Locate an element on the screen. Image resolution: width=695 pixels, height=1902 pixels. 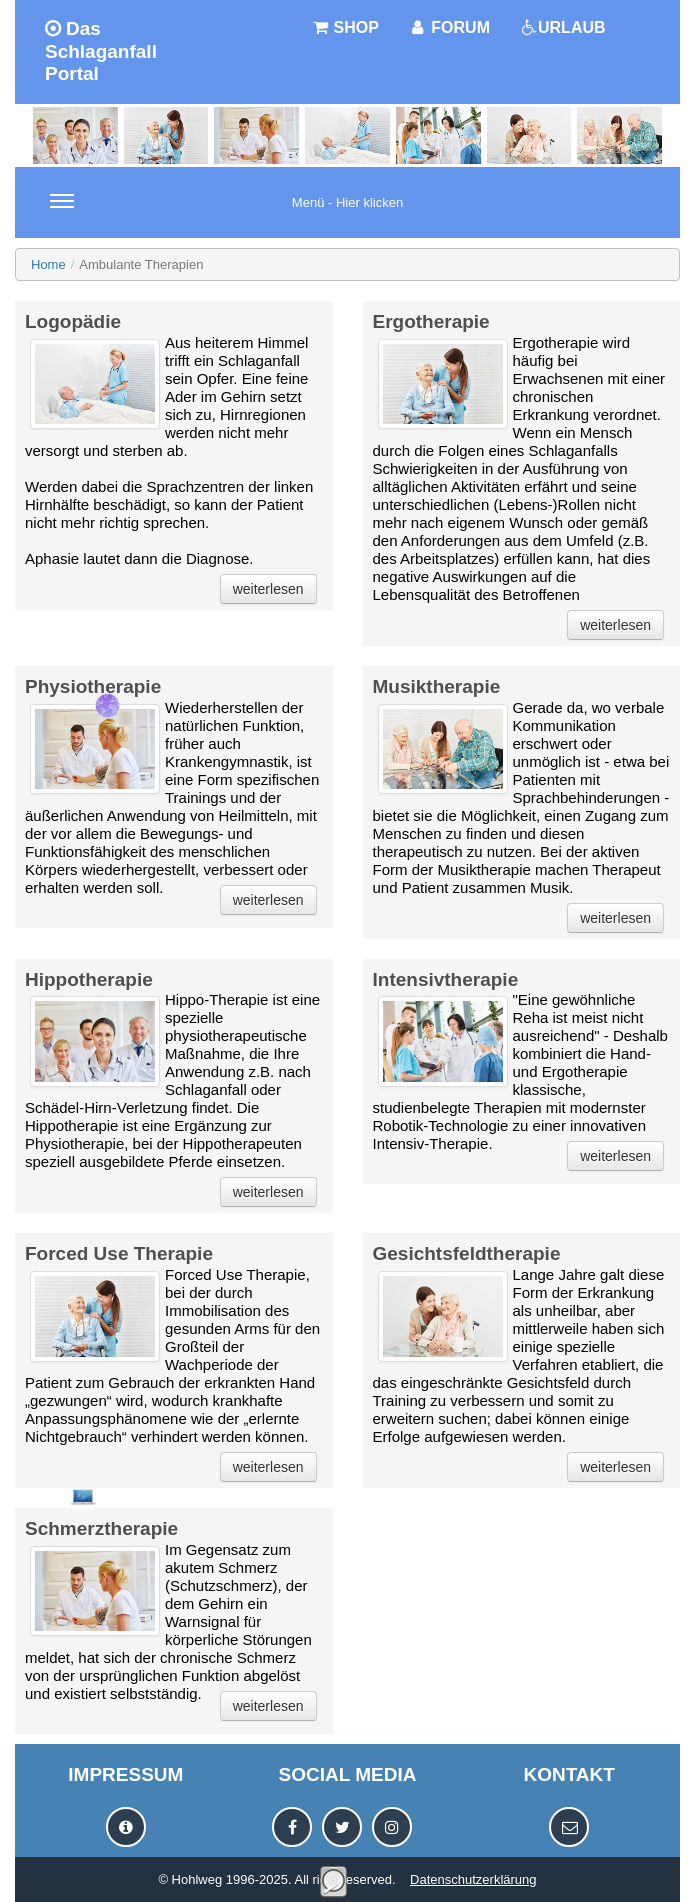
open internet or web browser application is located at coordinates (107, 705).